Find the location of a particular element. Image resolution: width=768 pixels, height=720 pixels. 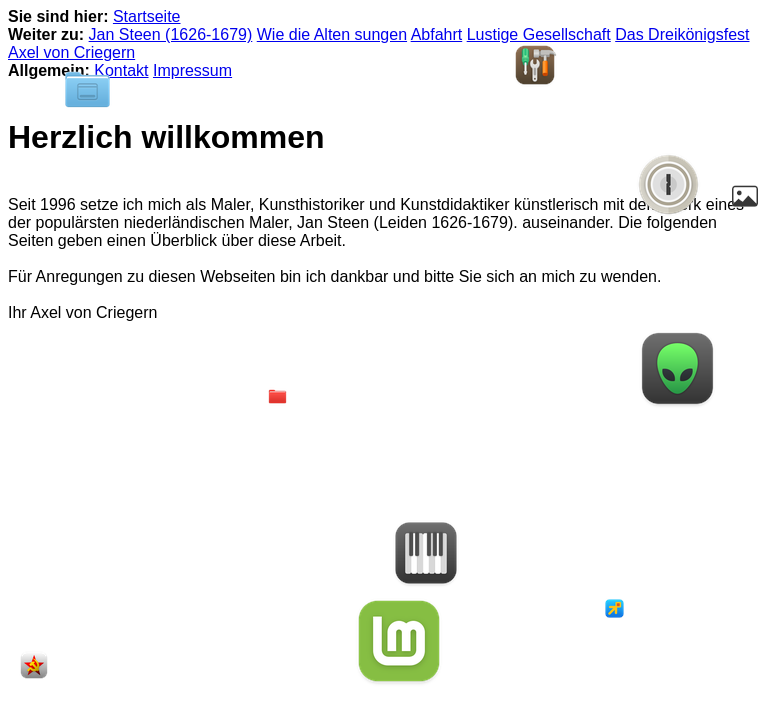

open photo viewer application is located at coordinates (745, 197).